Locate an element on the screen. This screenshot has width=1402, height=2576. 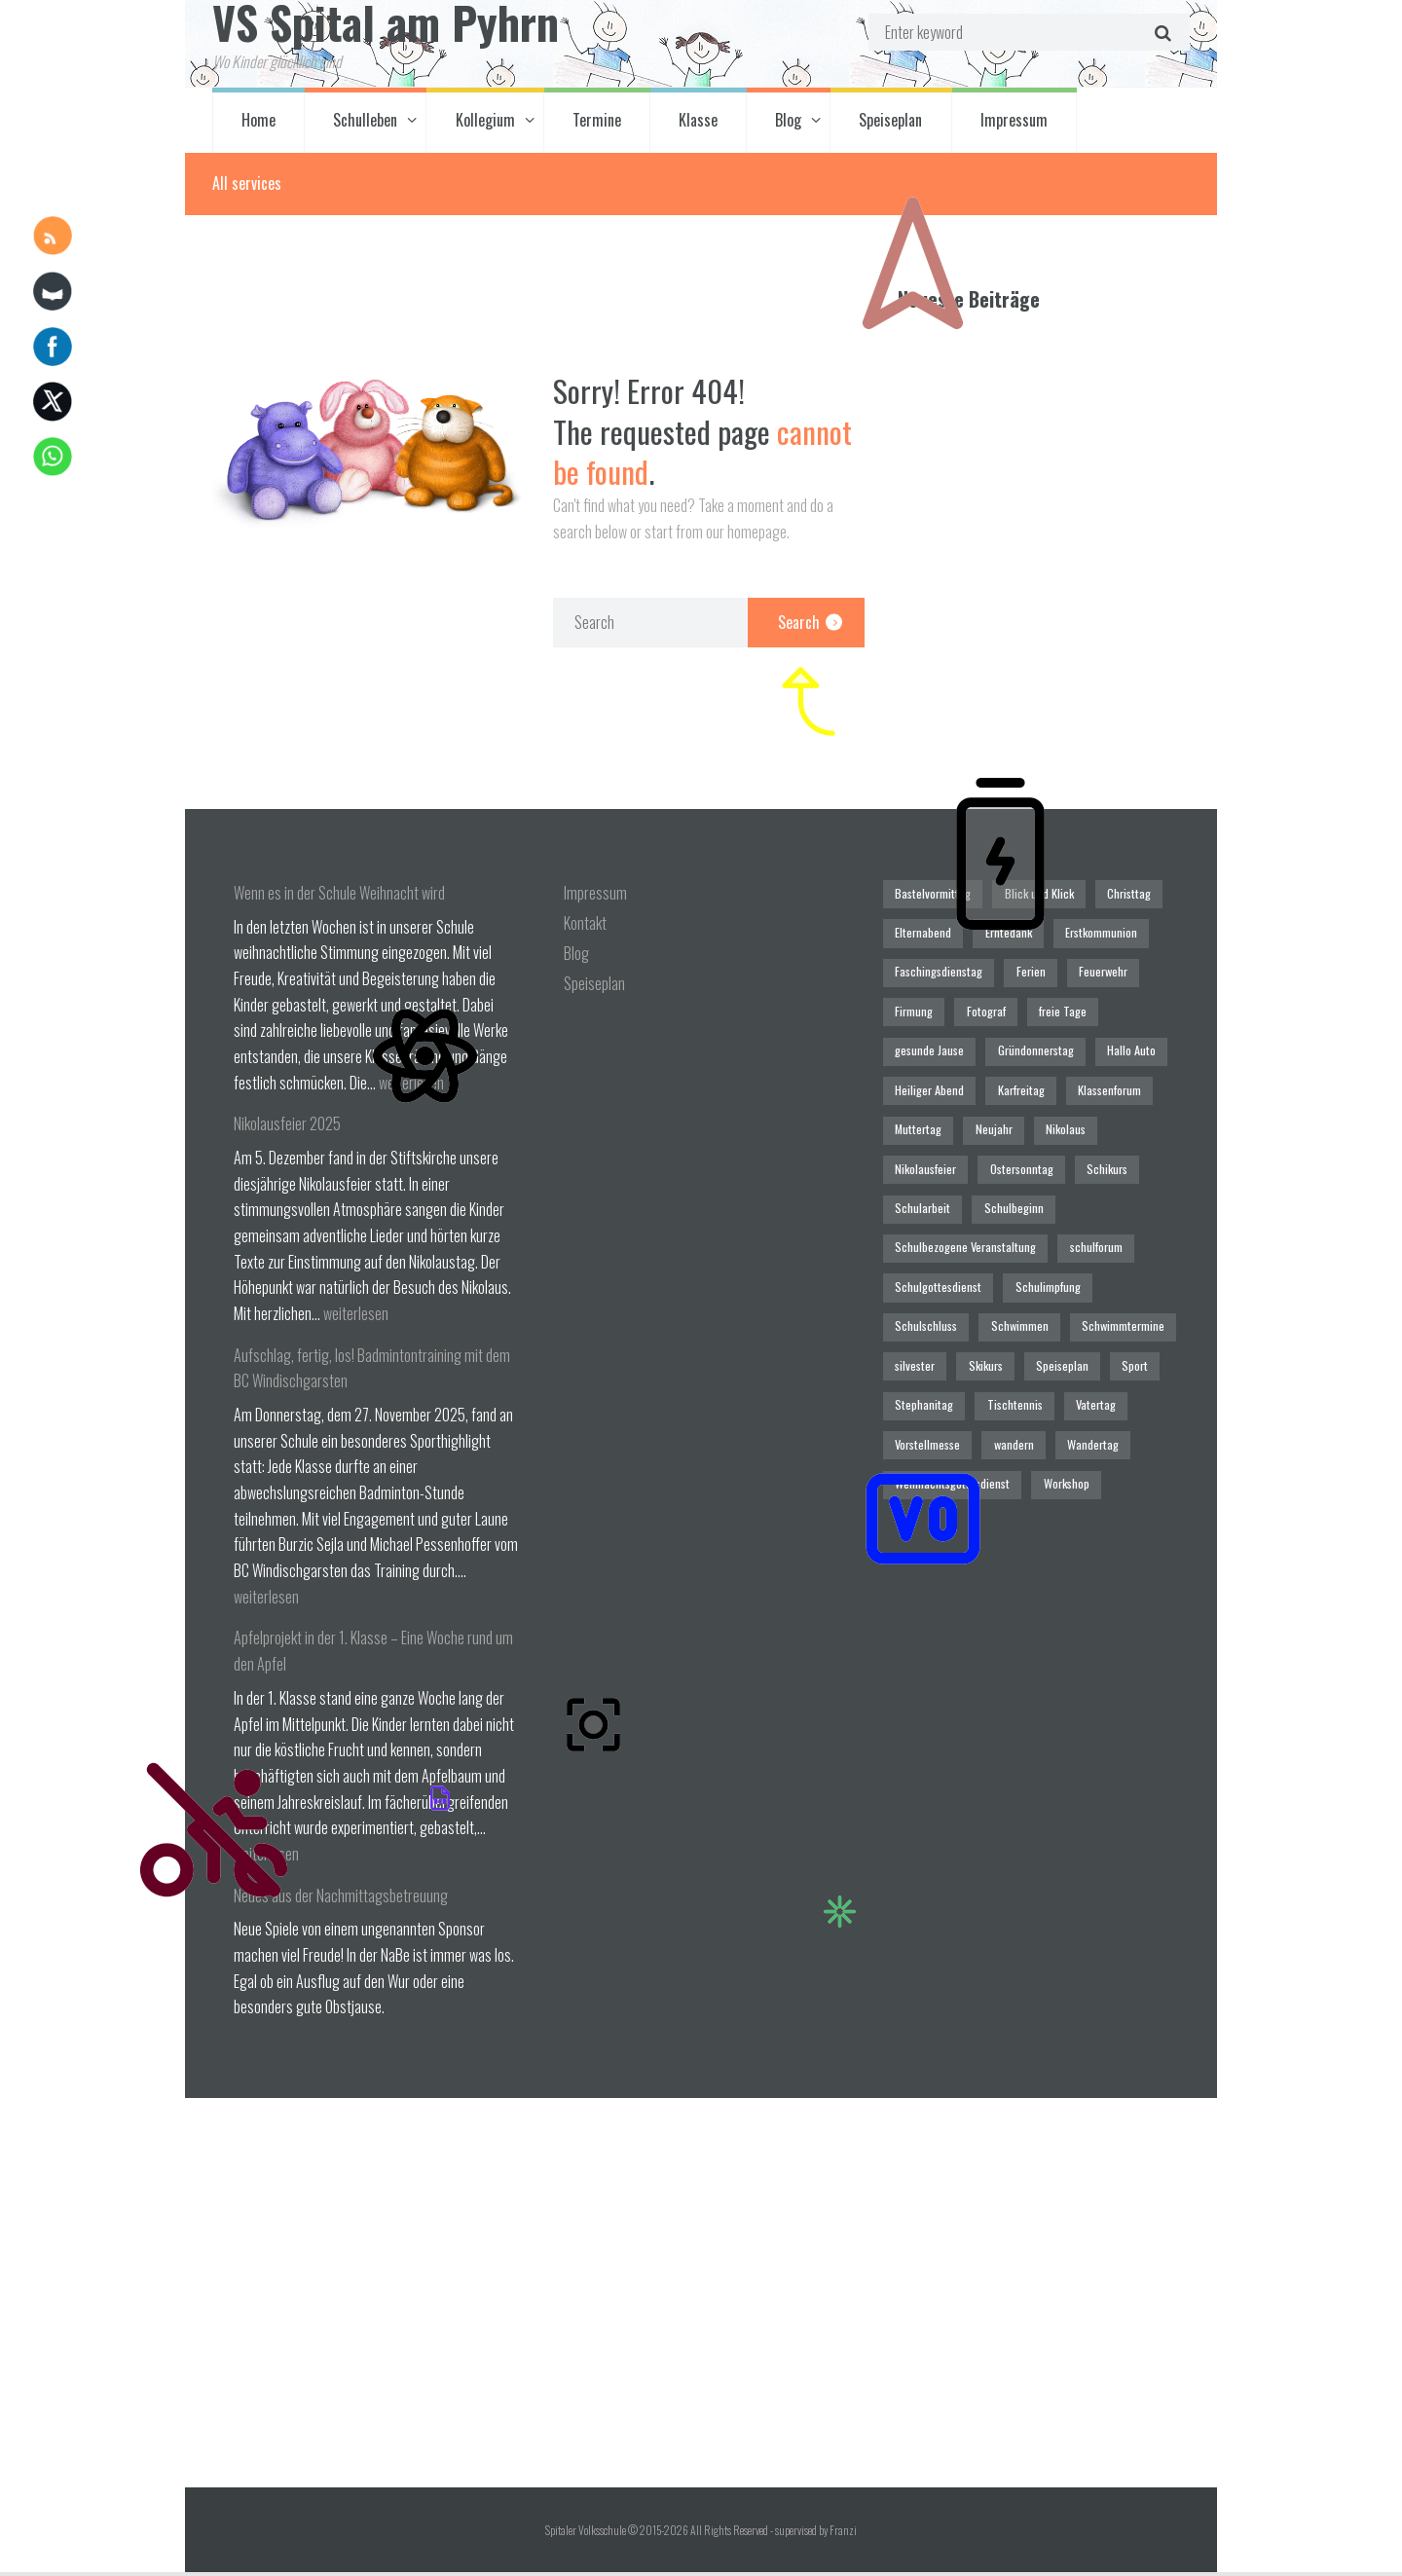
indicates a React.js application or component is located at coordinates (424, 1055).